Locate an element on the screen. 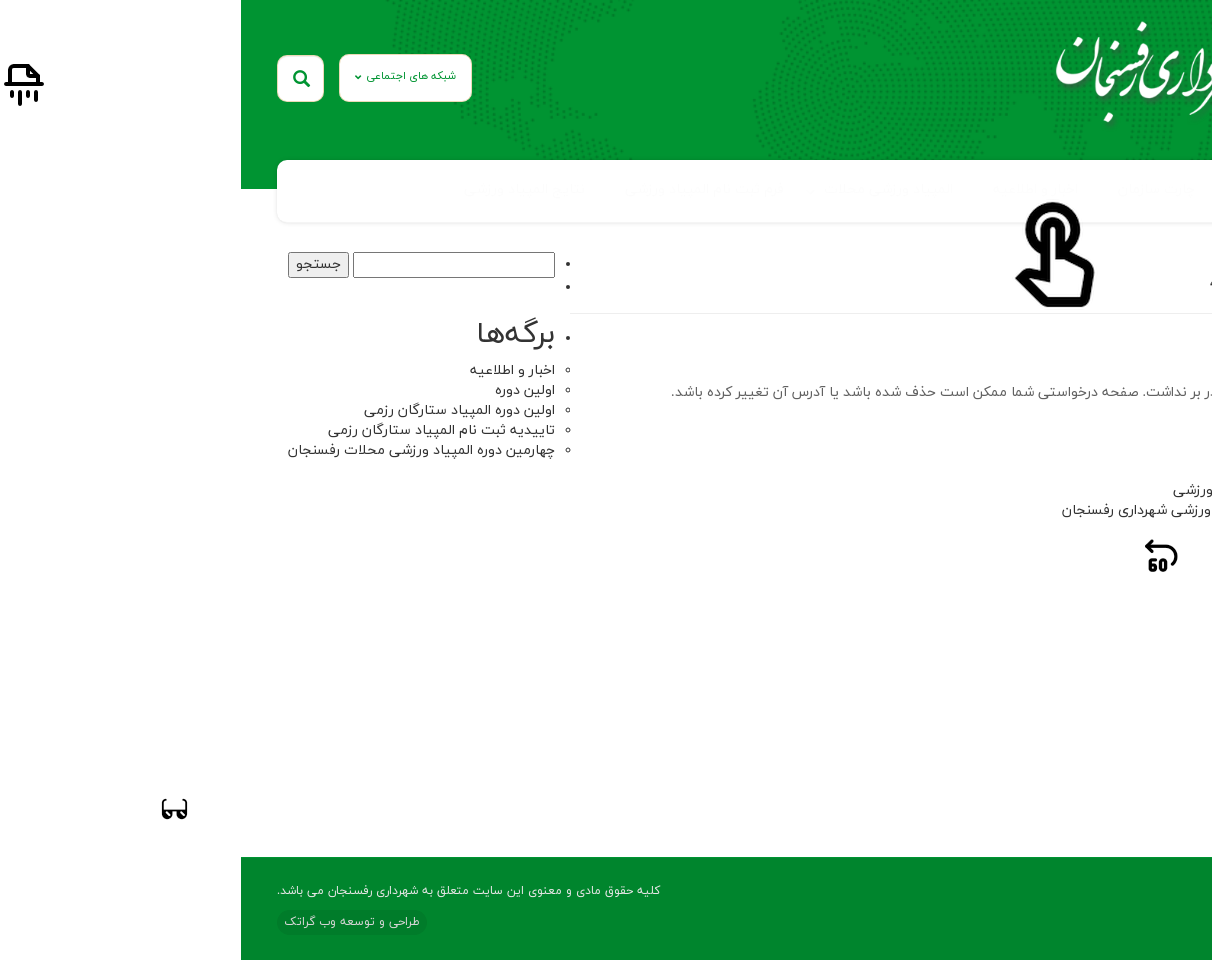 The image size is (1212, 960). tap to interact with this element is located at coordinates (1055, 257).